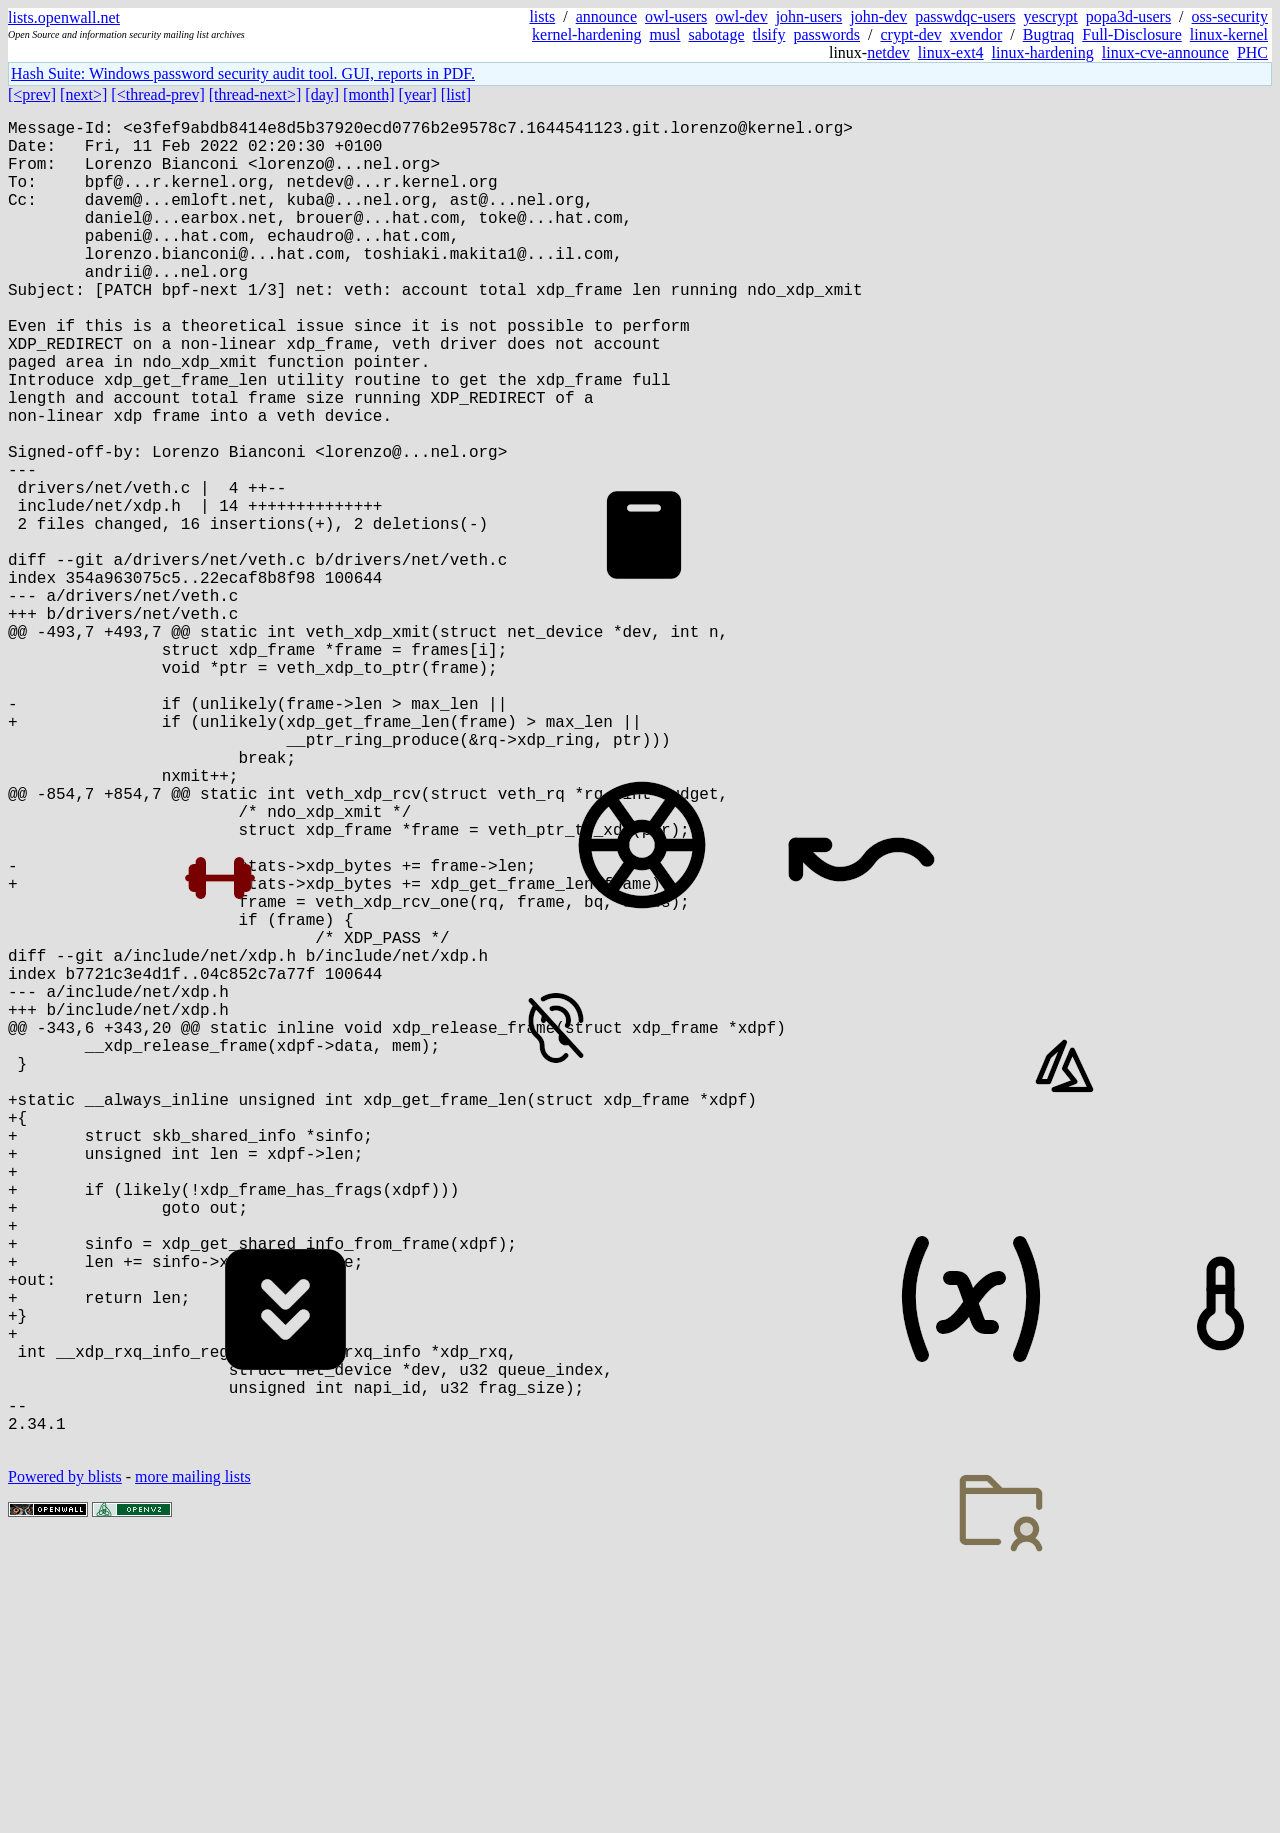  Describe the element at coordinates (1064, 1068) in the screenshot. I see `access microsoft azure cloud services` at that location.